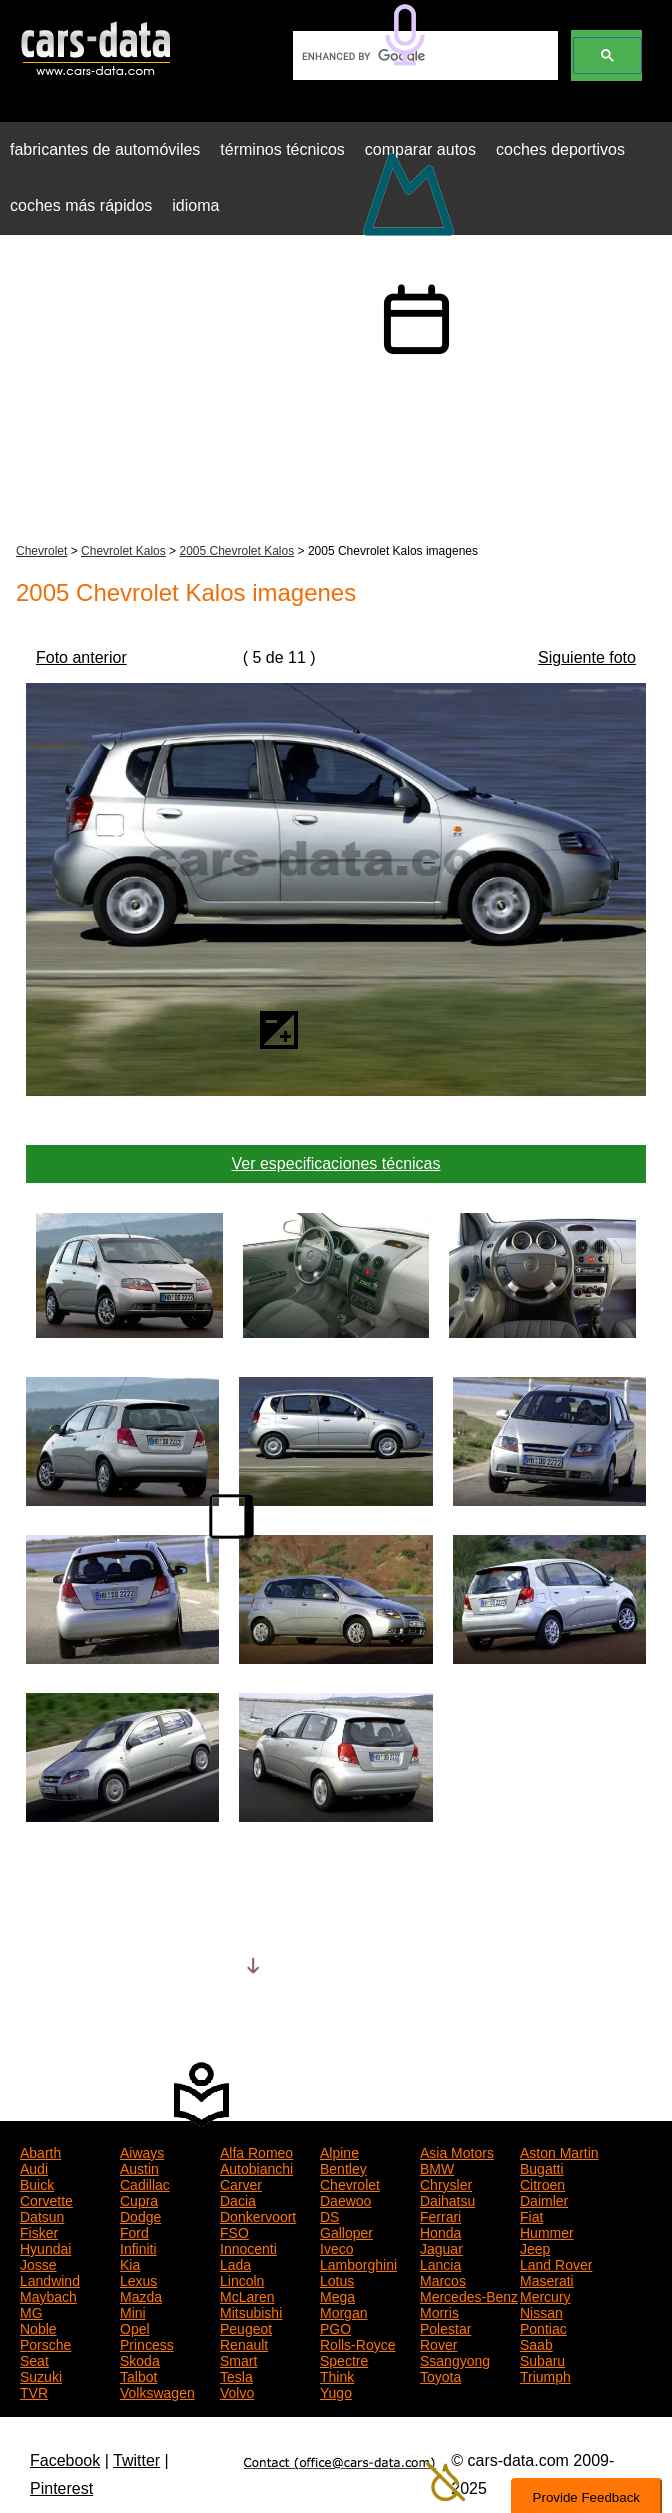 The height and width of the screenshot is (2513, 672). What do you see at coordinates (405, 35) in the screenshot?
I see `activate voice input or recording` at bounding box center [405, 35].